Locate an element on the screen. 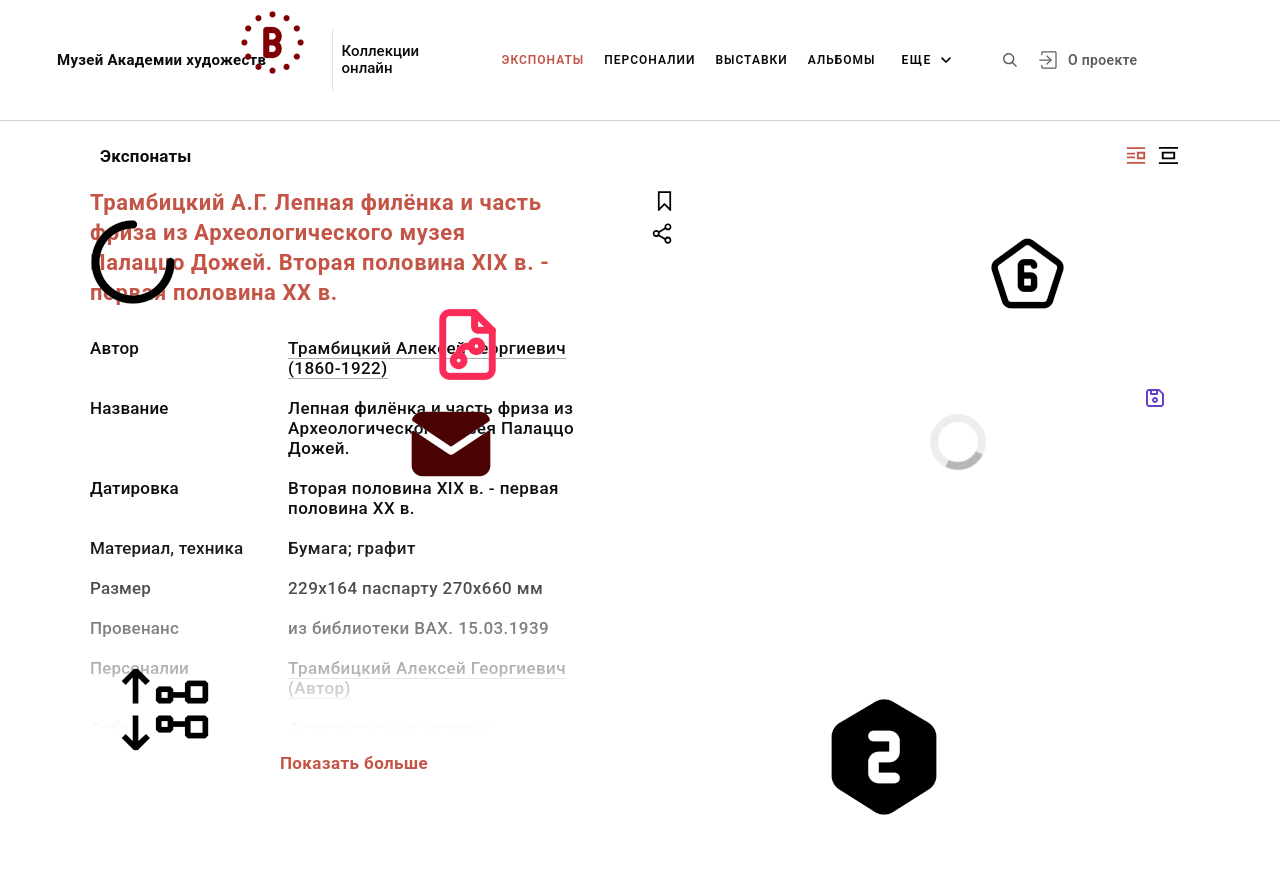 The image size is (1280, 886). save current file or document is located at coordinates (1155, 398).